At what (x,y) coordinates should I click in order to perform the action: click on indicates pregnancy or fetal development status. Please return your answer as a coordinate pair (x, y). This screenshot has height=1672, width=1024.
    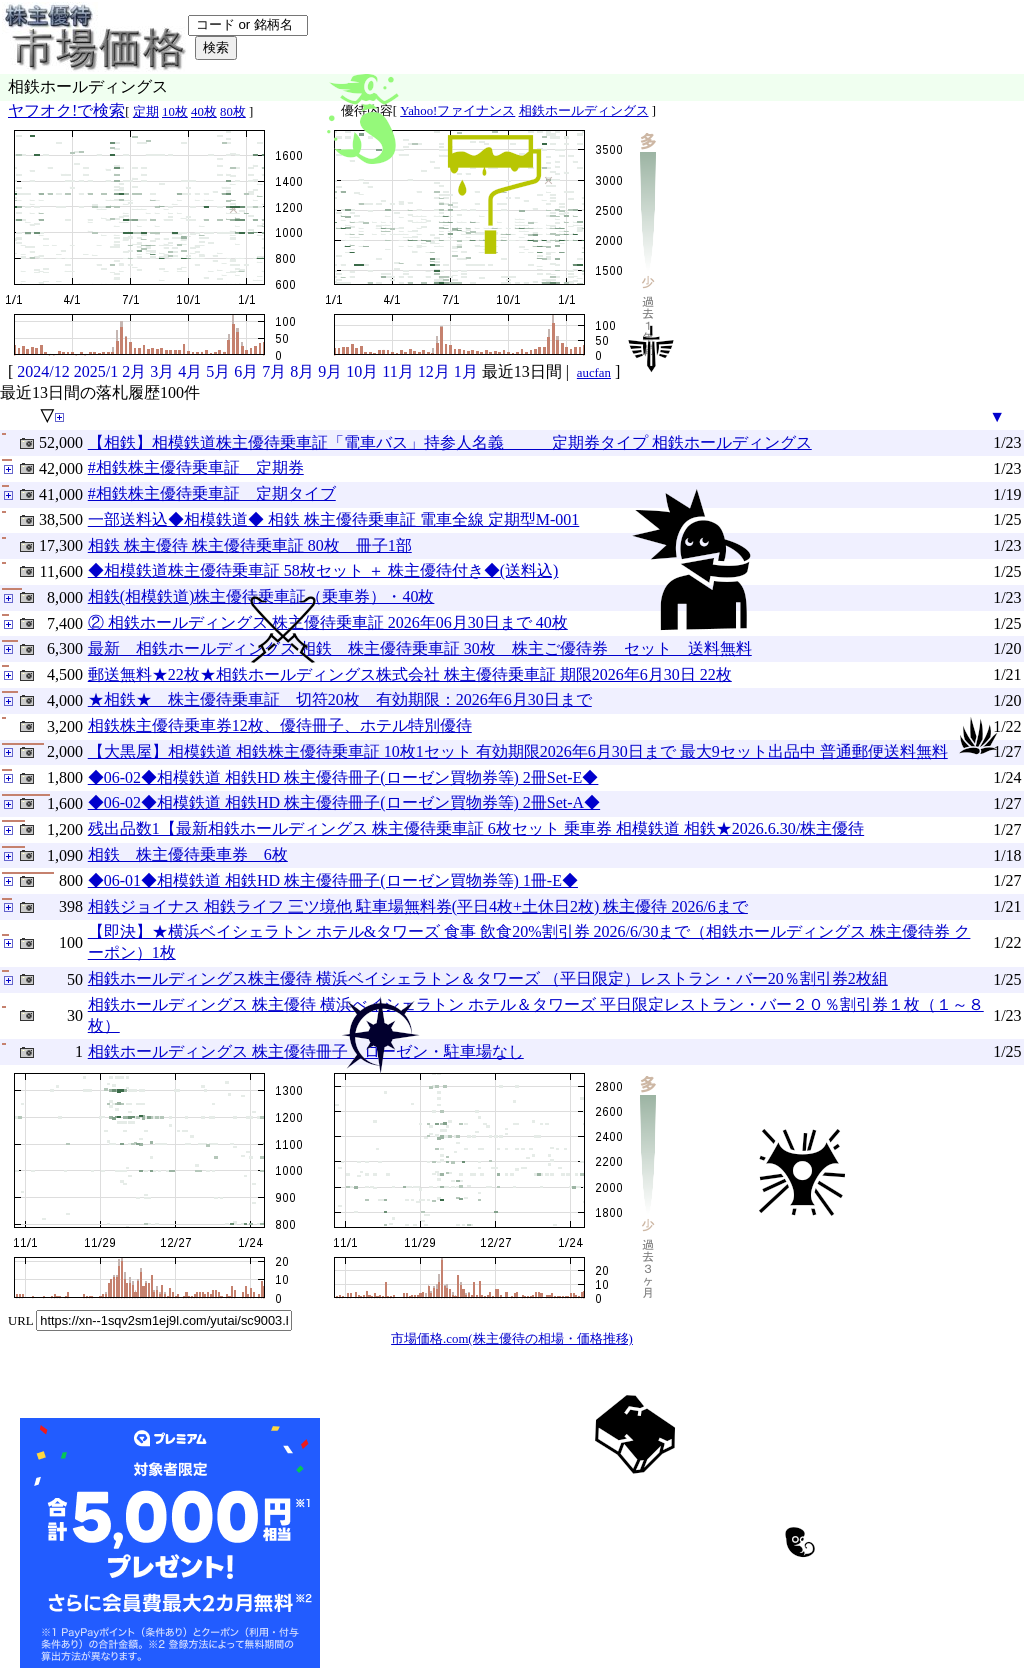
    Looking at the image, I should click on (800, 1542).